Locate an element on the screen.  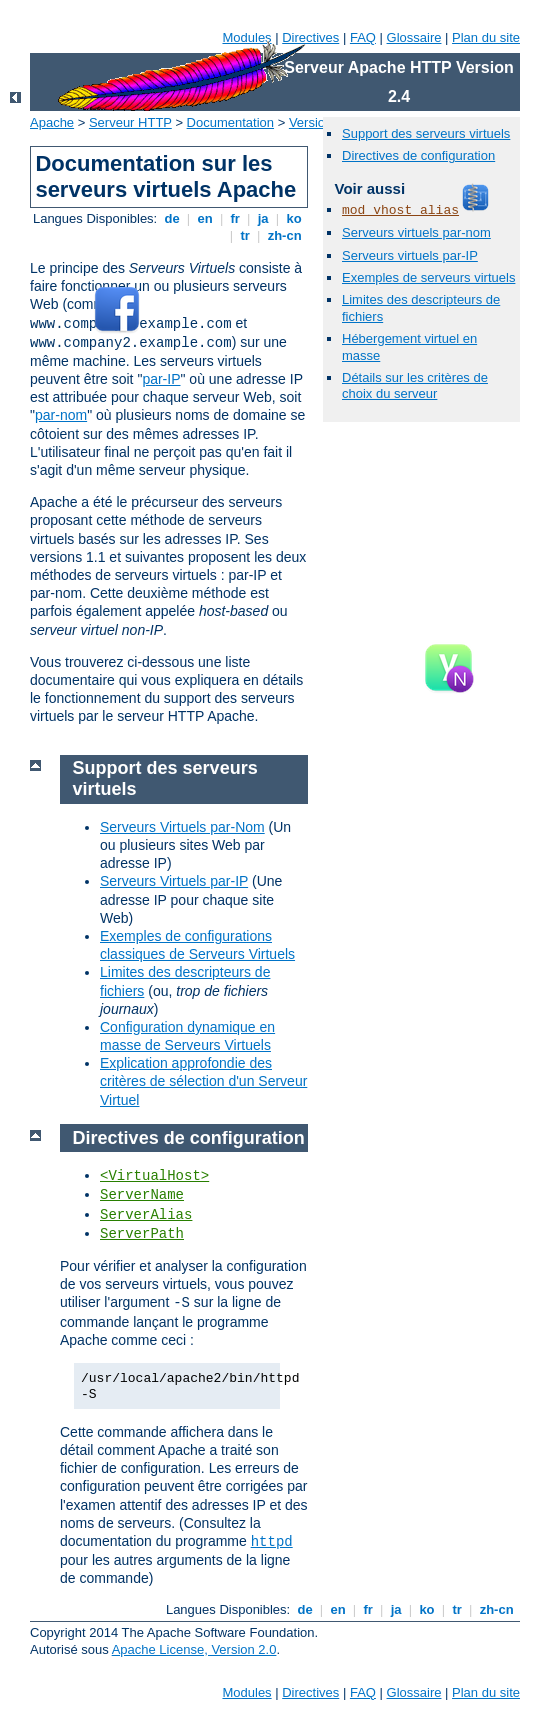
open the Elastic app is located at coordinates (475, 197).